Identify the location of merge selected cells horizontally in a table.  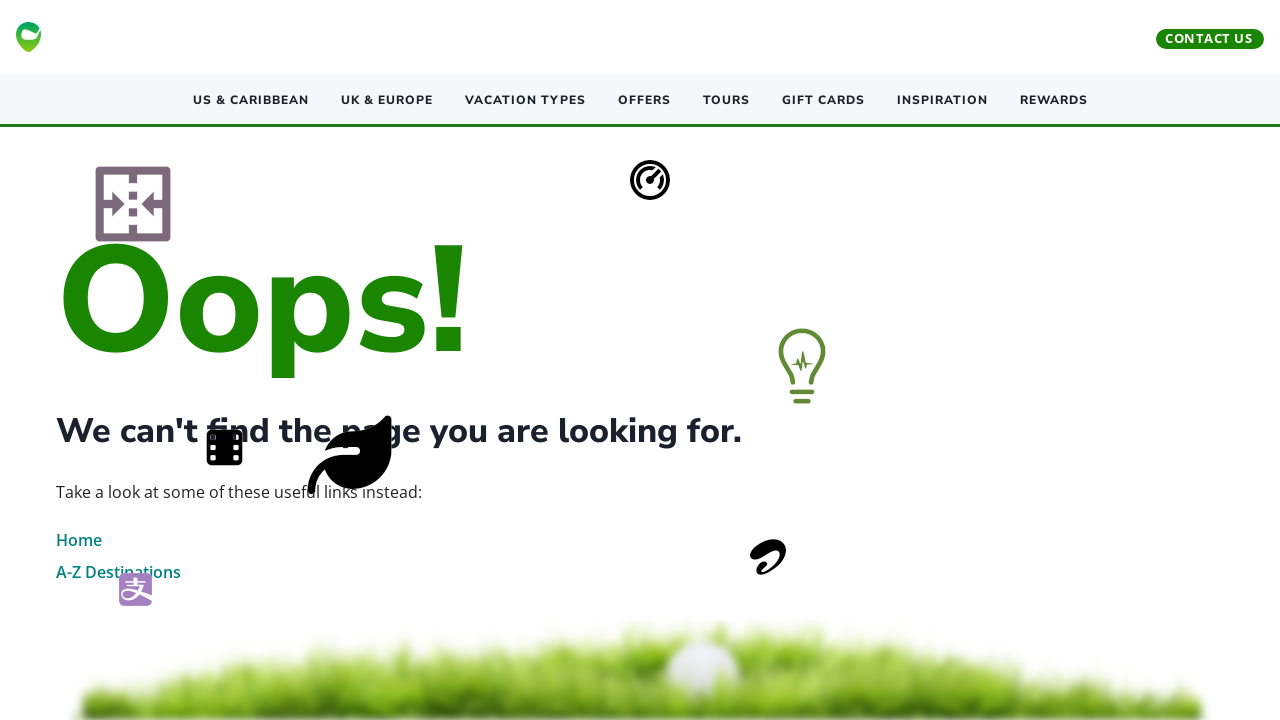
(133, 204).